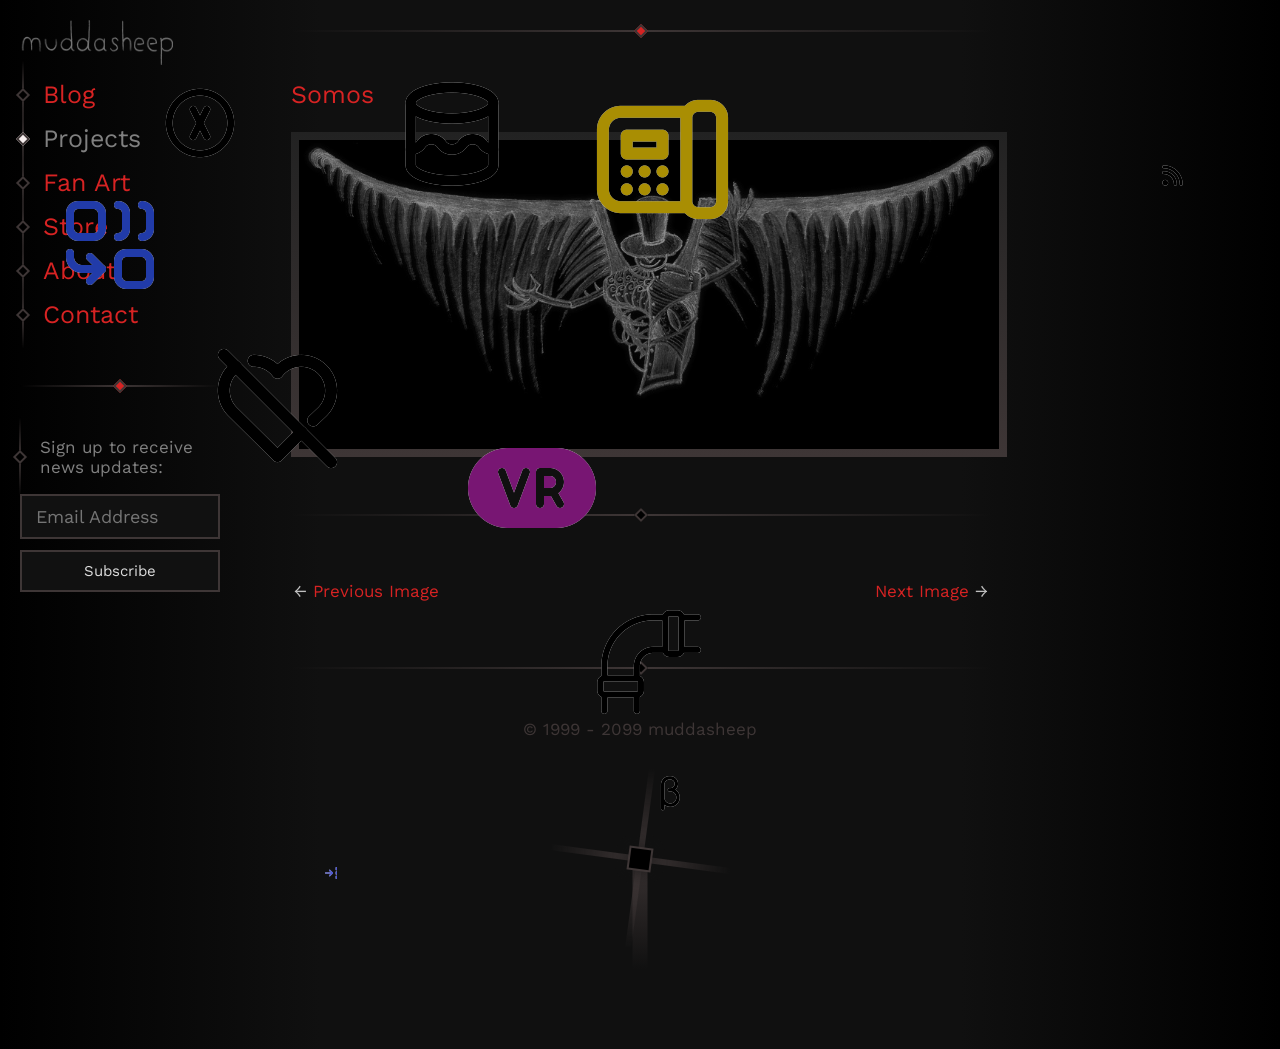 This screenshot has width=1280, height=1049. What do you see at coordinates (532, 488) in the screenshot?
I see `access virtual reality mode or settings` at bounding box center [532, 488].